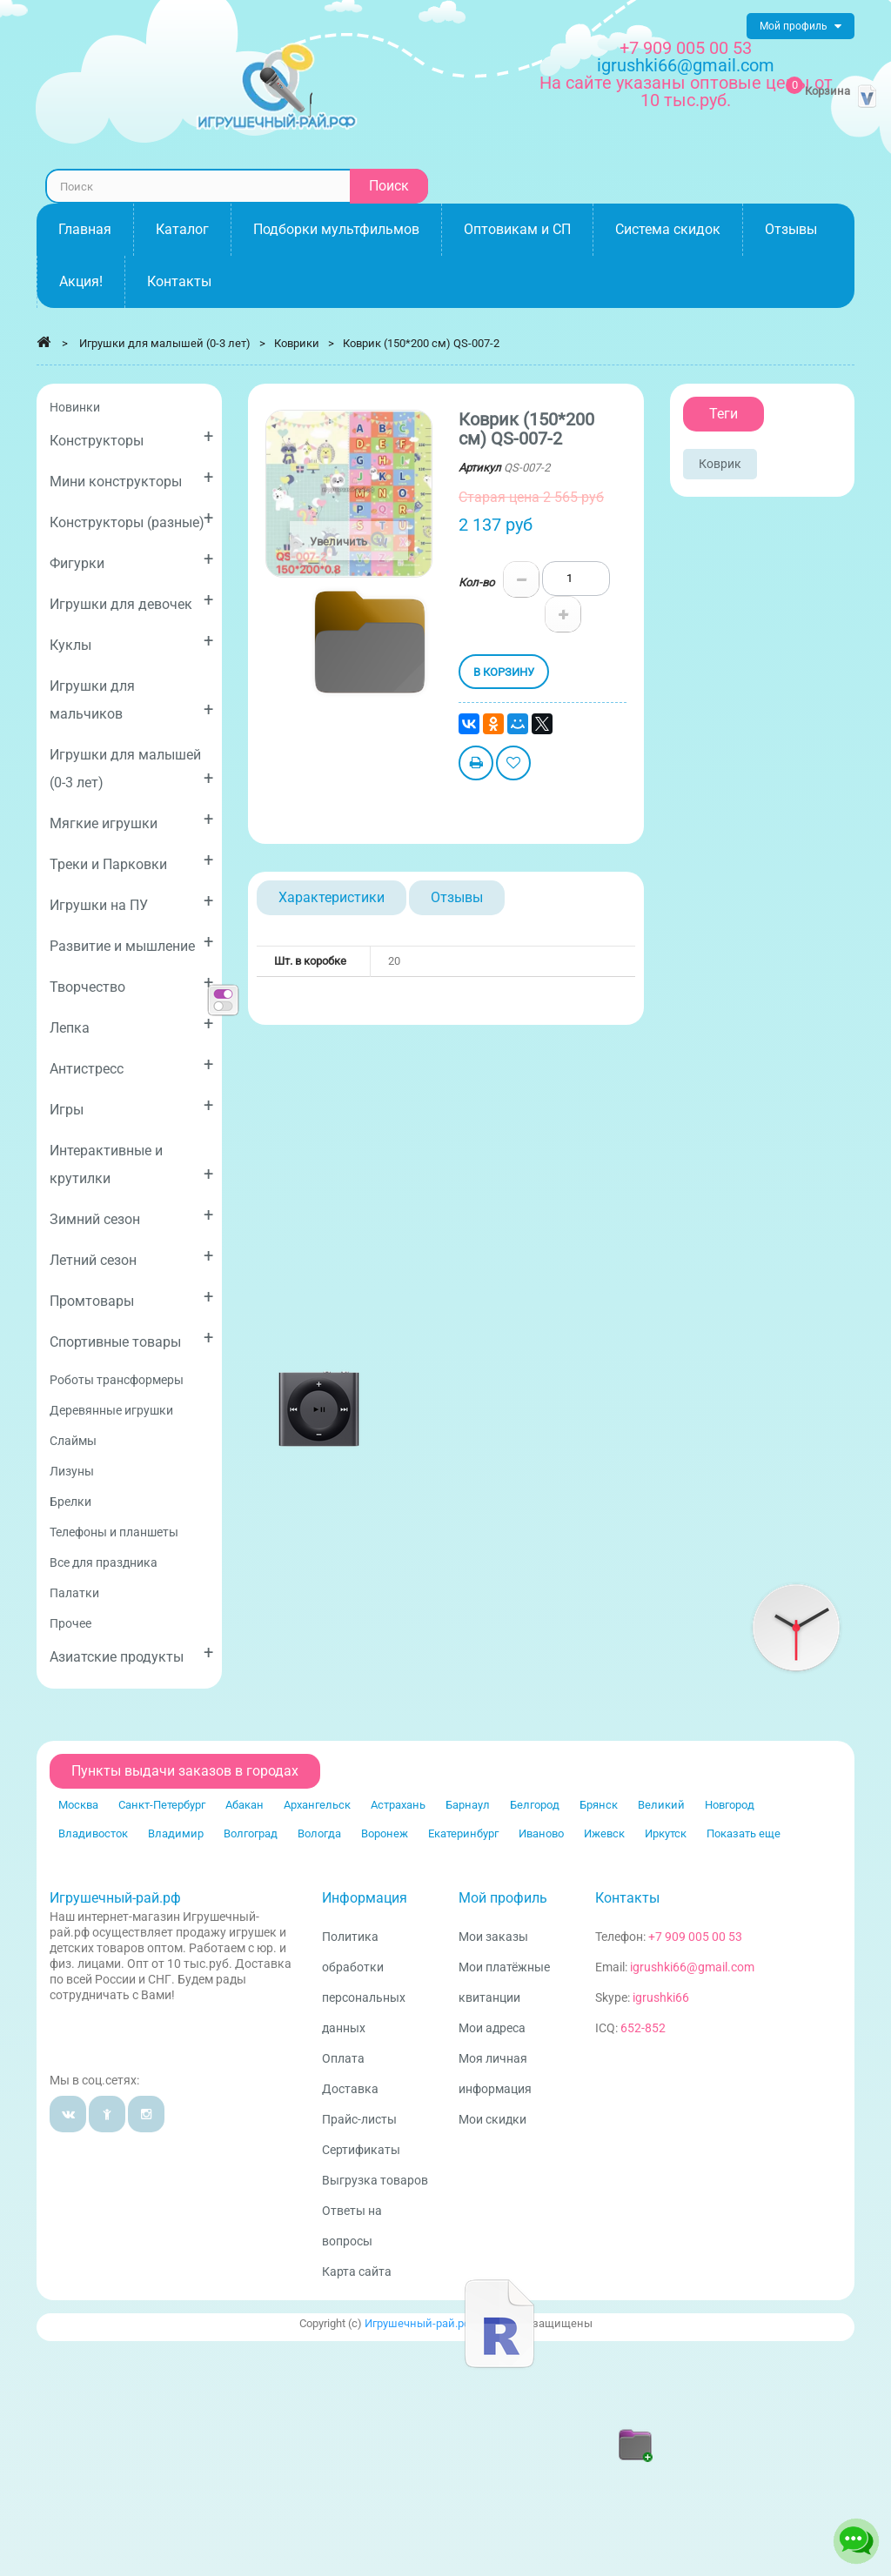 Image resolution: width=891 pixels, height=2576 pixels. What do you see at coordinates (285, 93) in the screenshot?
I see `access microphone settings` at bounding box center [285, 93].